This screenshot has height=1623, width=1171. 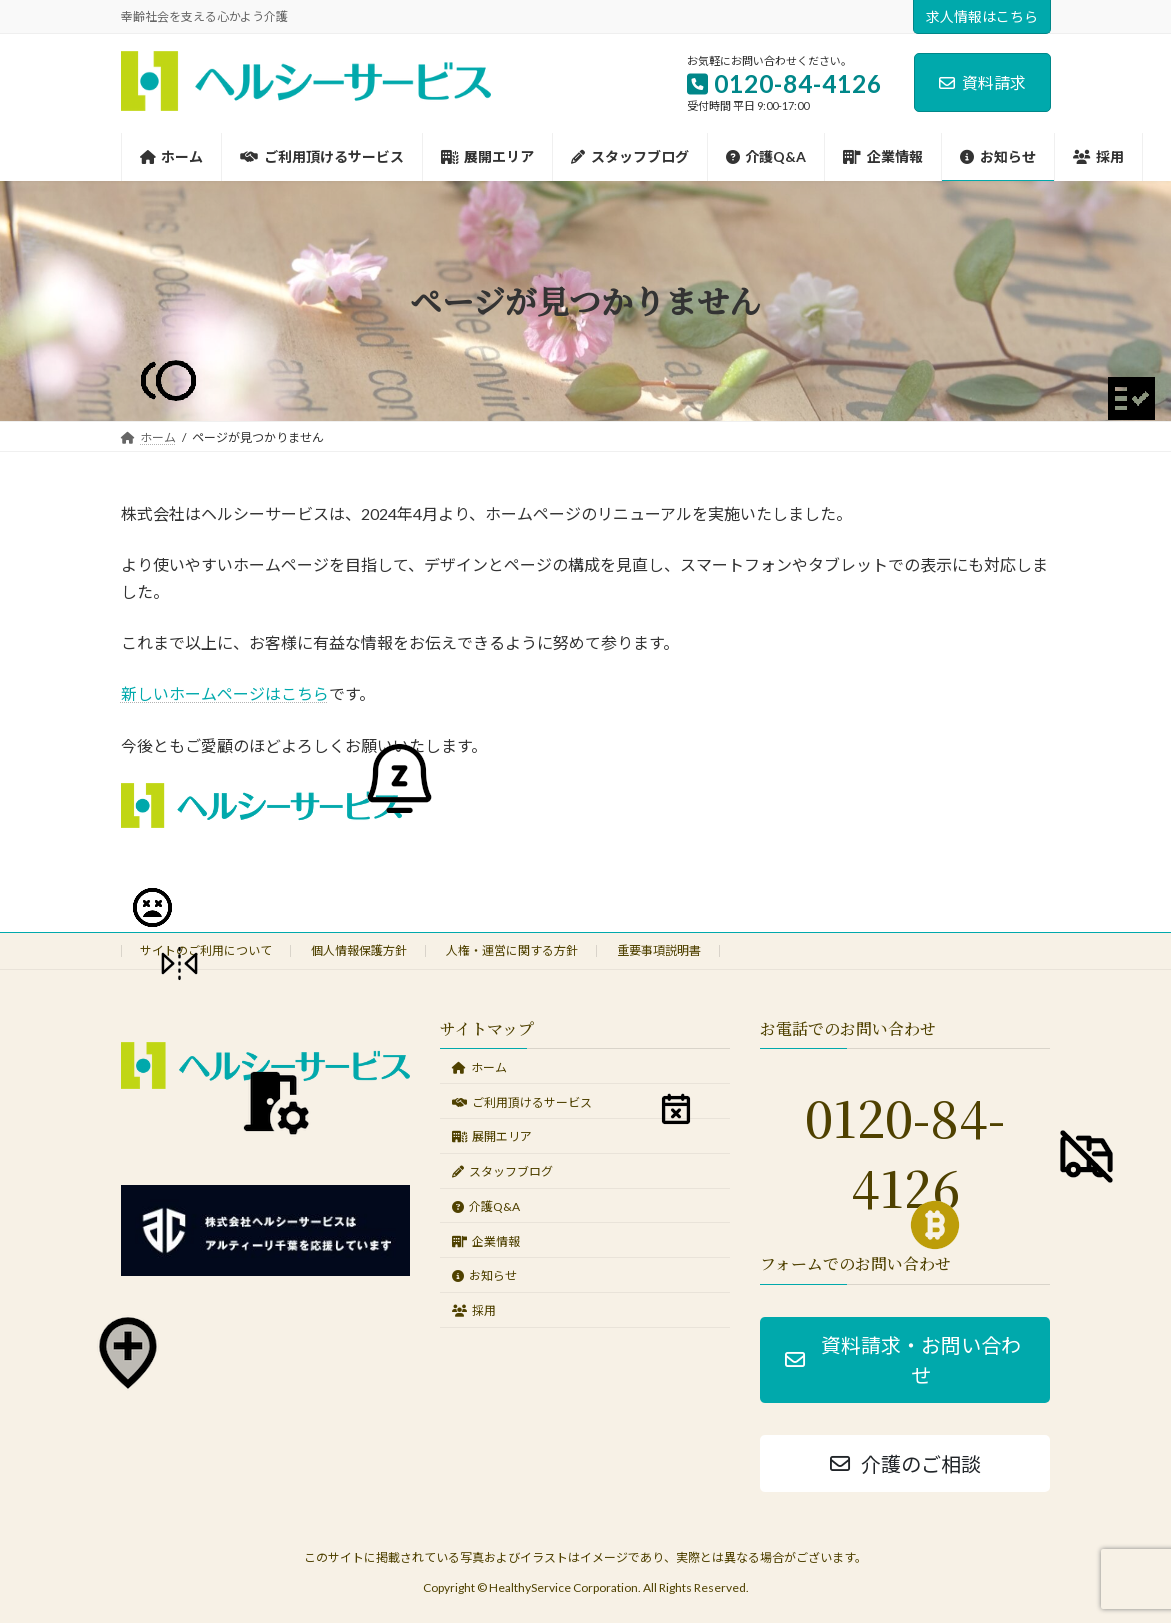 I want to click on add a new location pin to the map, so click(x=128, y=1353).